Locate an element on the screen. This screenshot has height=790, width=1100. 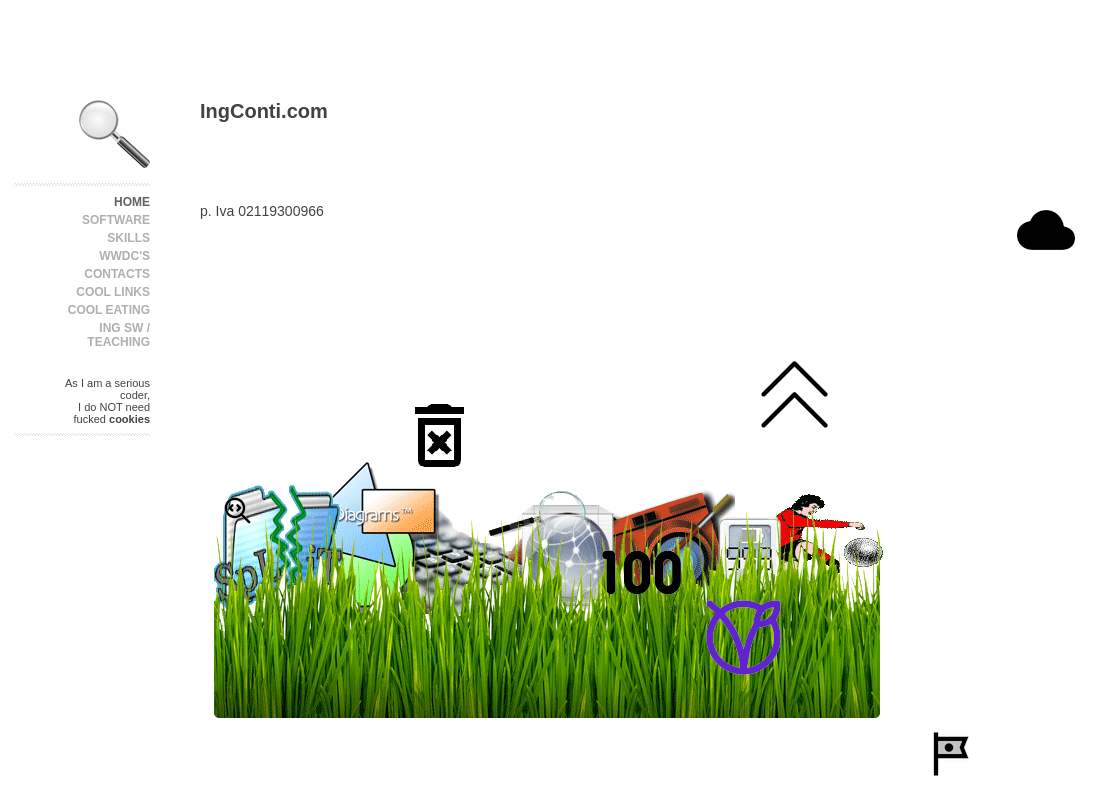
access cloud storage is located at coordinates (1046, 230).